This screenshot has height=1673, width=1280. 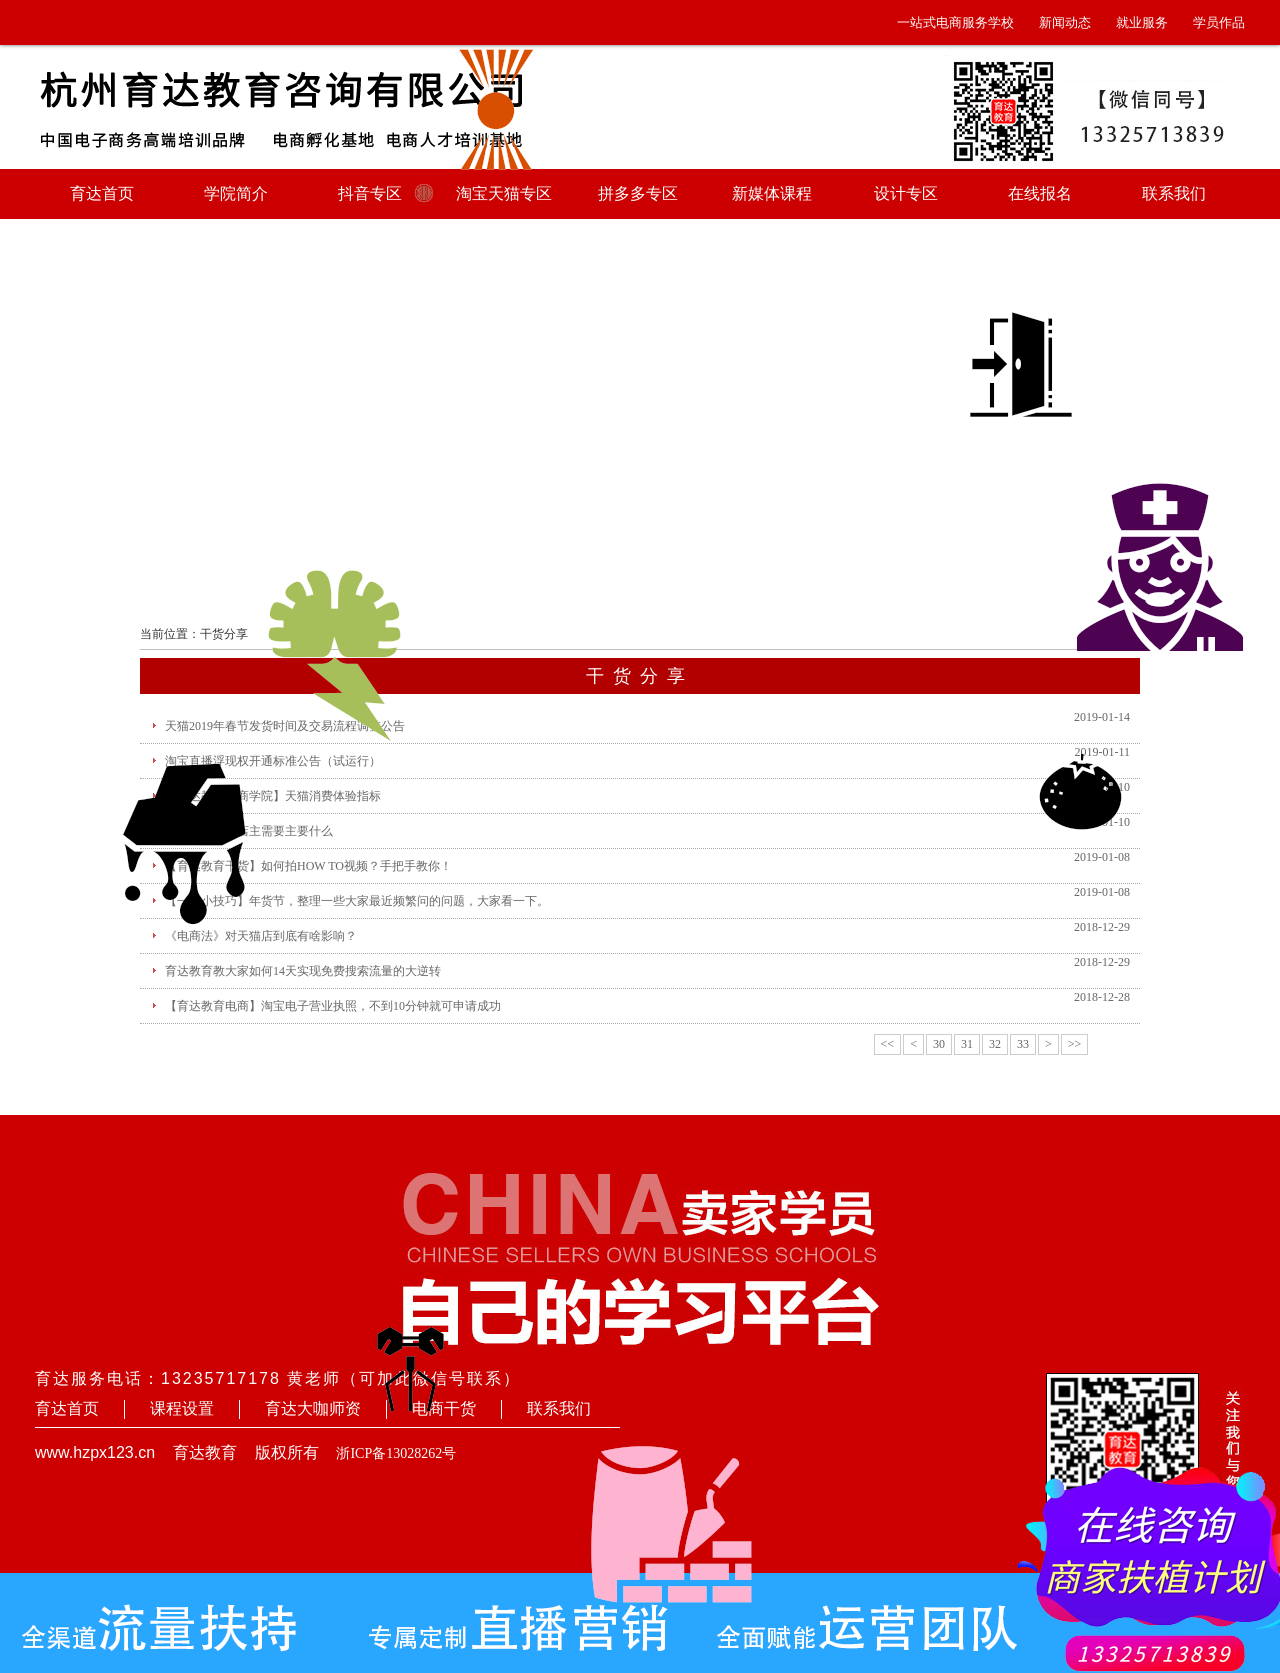 What do you see at coordinates (410, 1369) in the screenshot?
I see `deploy nano-bot units` at bounding box center [410, 1369].